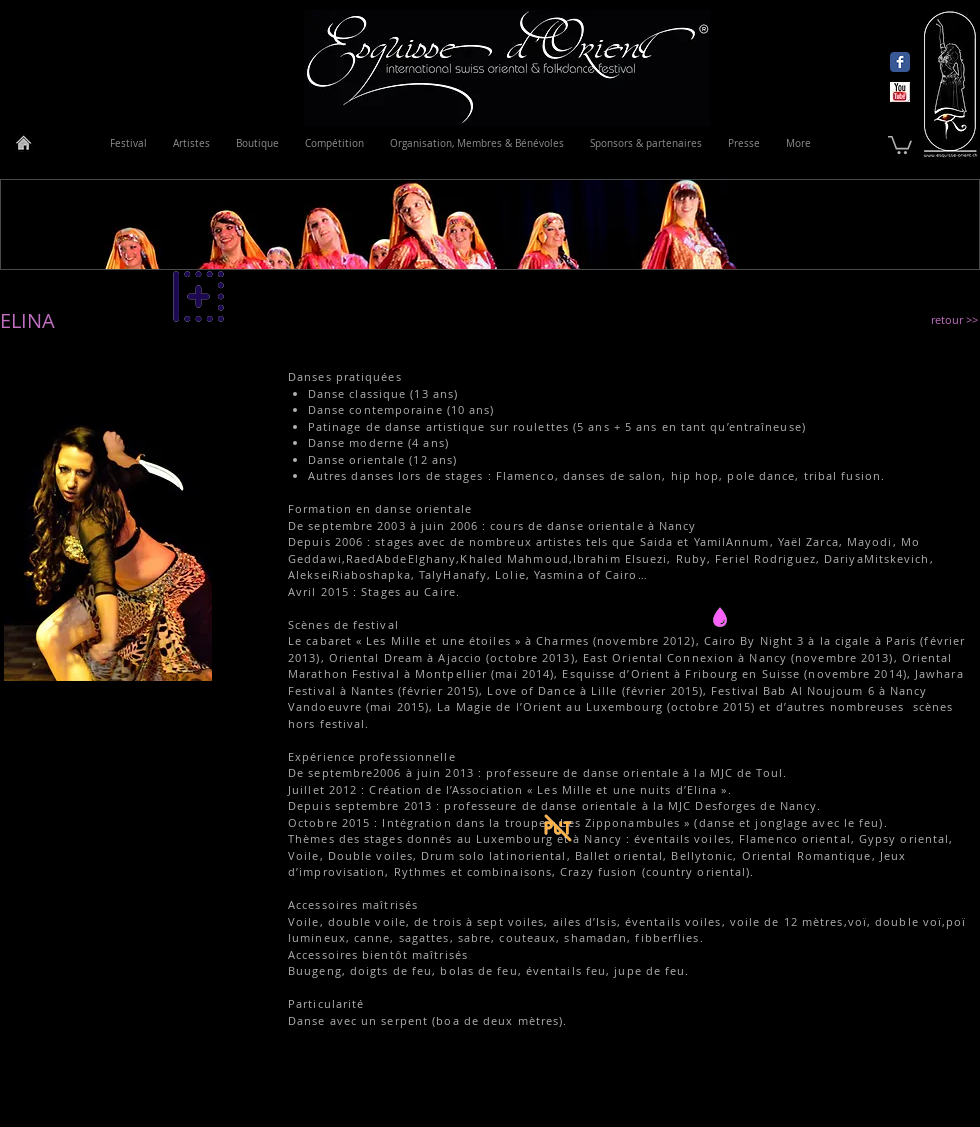  I want to click on add a left border to selected element, so click(198, 296).